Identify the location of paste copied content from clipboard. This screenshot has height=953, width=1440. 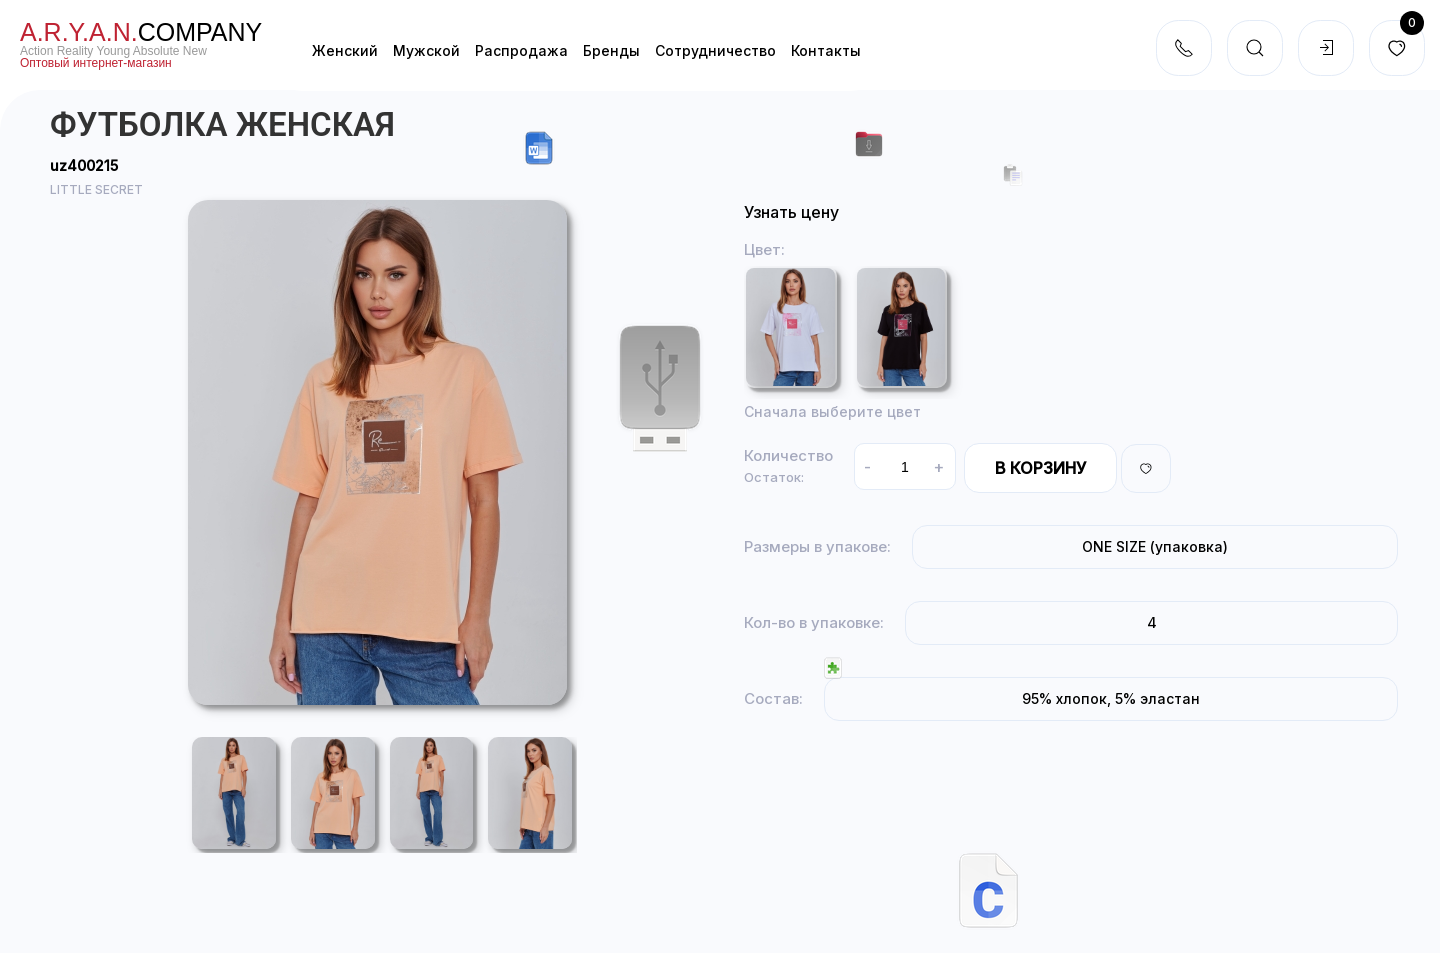
(1013, 175).